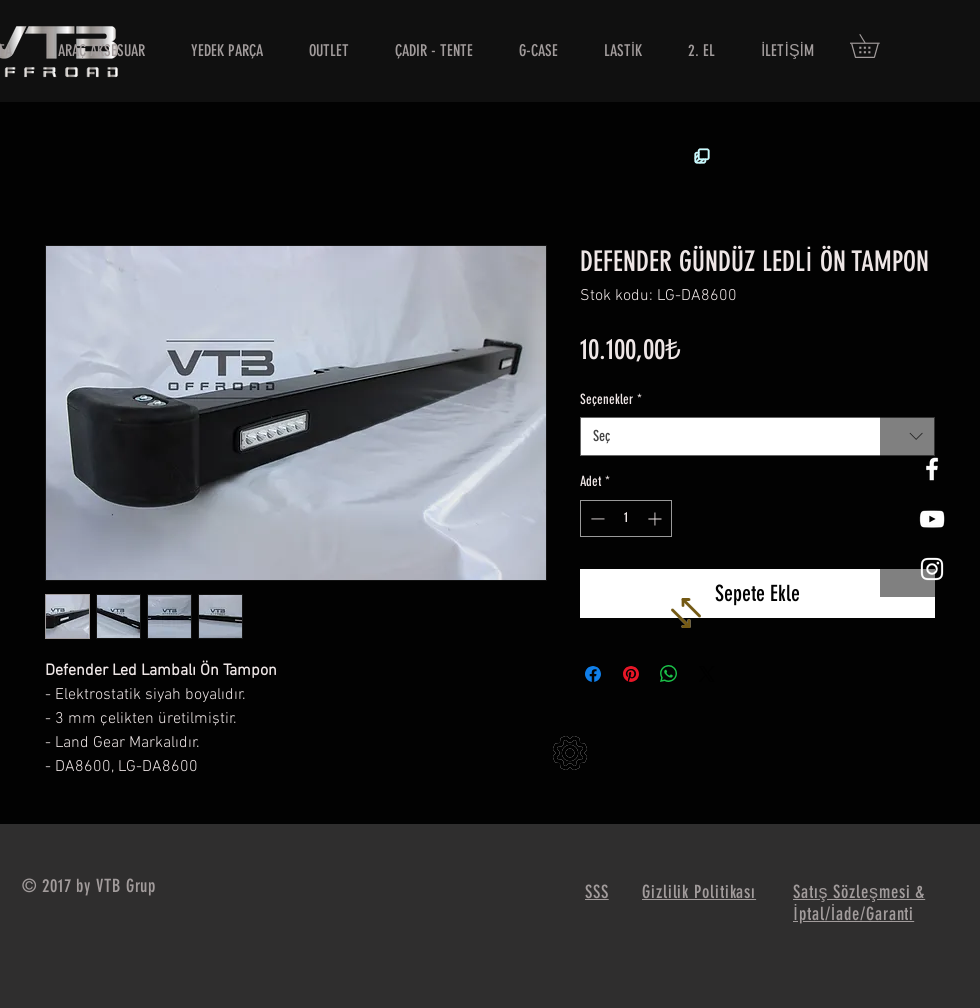  Describe the element at coordinates (570, 753) in the screenshot. I see `access settings` at that location.